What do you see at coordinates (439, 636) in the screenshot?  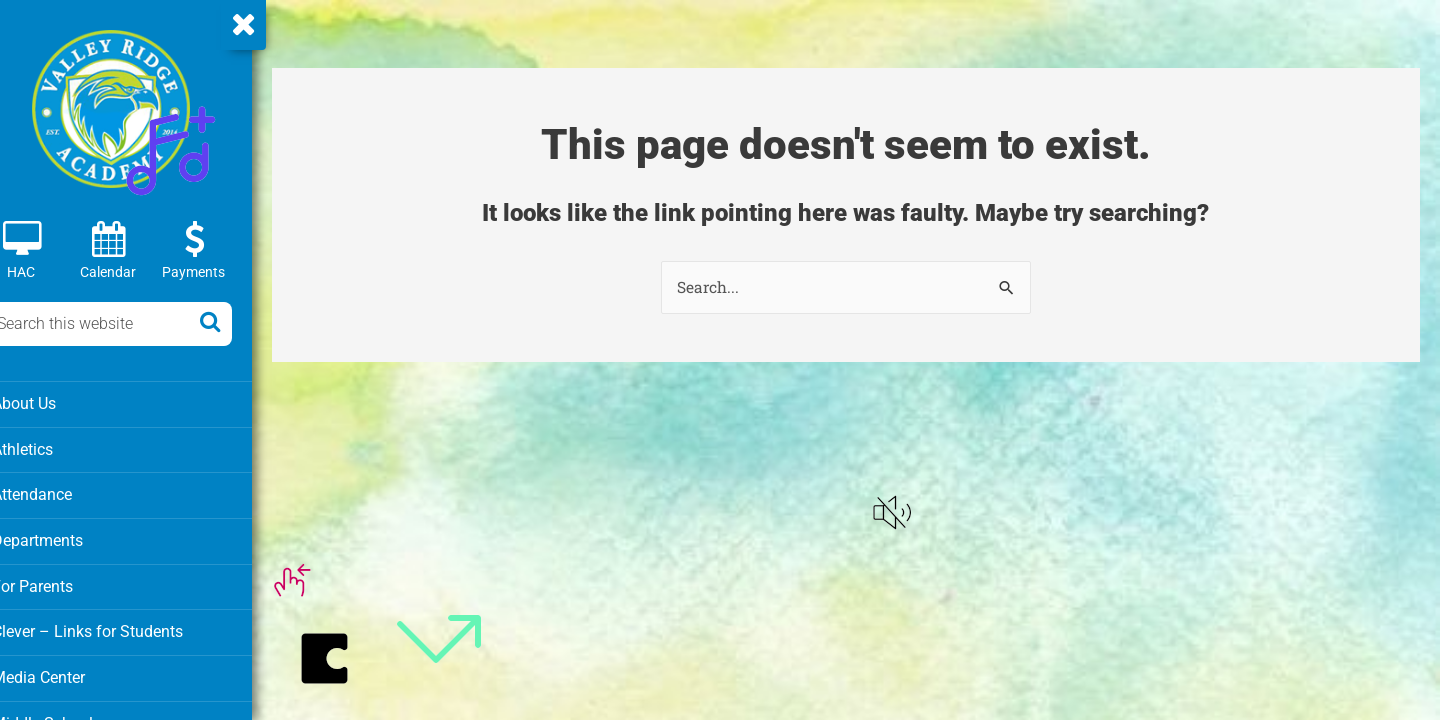 I see `reply to a message` at bounding box center [439, 636].